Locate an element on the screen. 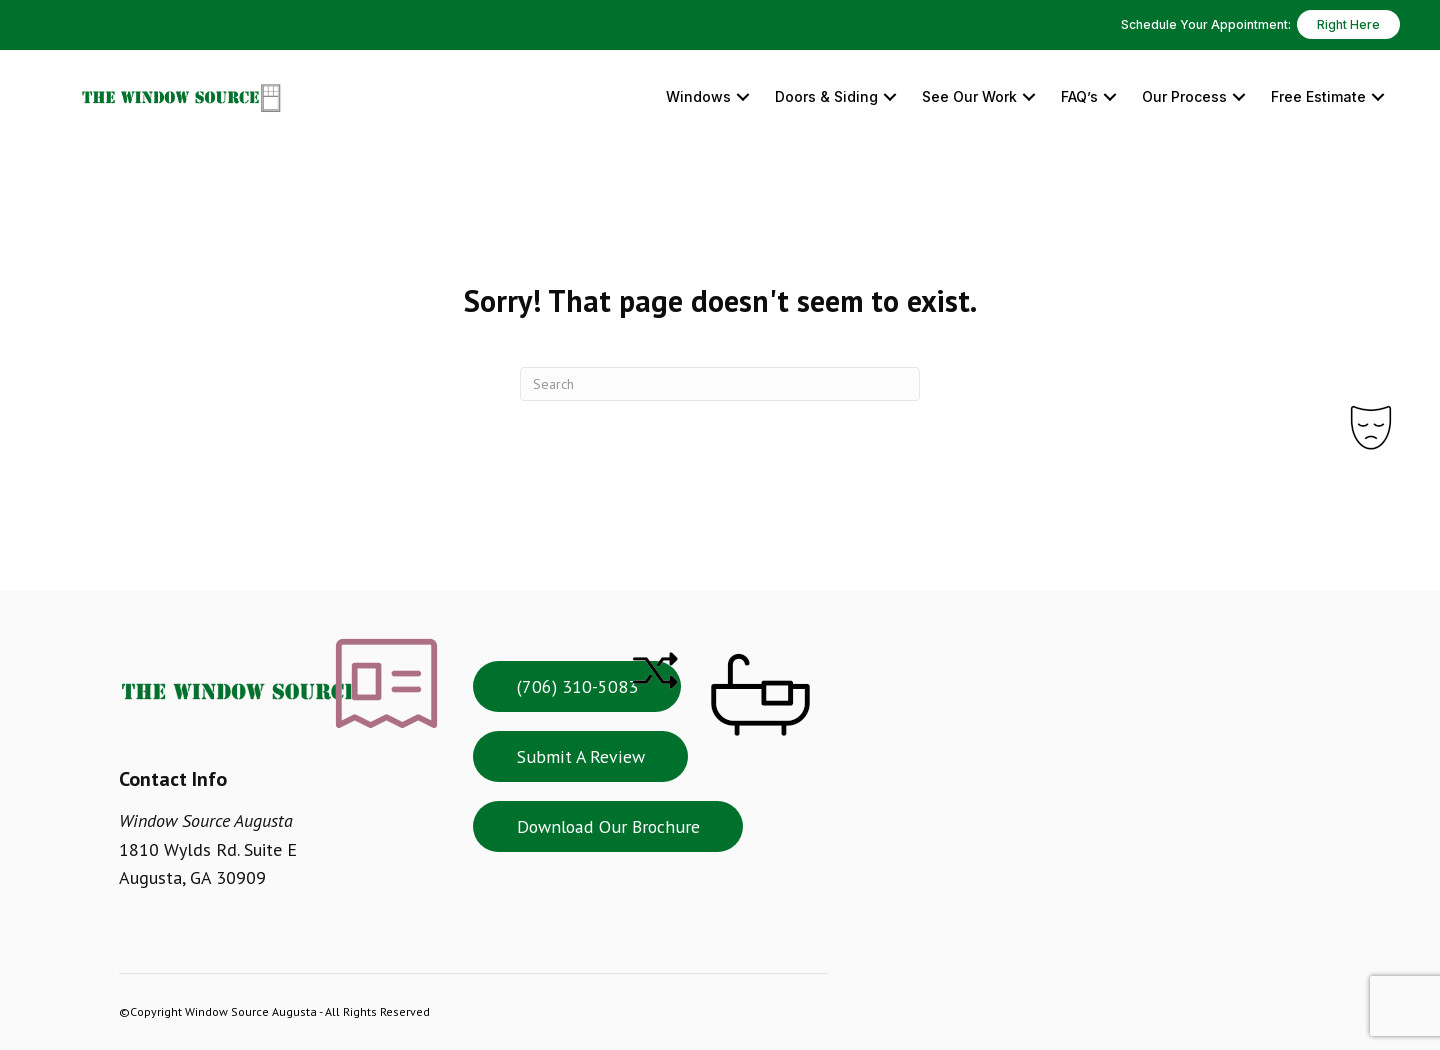 Image resolution: width=1440 pixels, height=1050 pixels. view news articles or press clippings is located at coordinates (386, 681).